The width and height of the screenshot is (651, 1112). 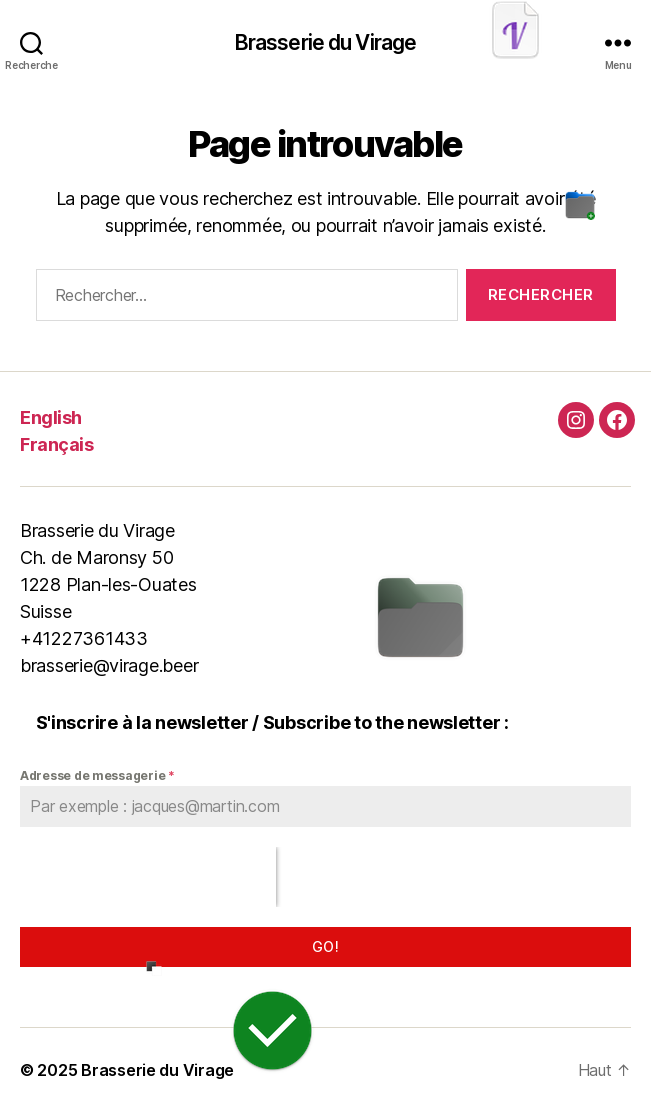 I want to click on indicates file successfully synced with insync, so click(x=272, y=1030).